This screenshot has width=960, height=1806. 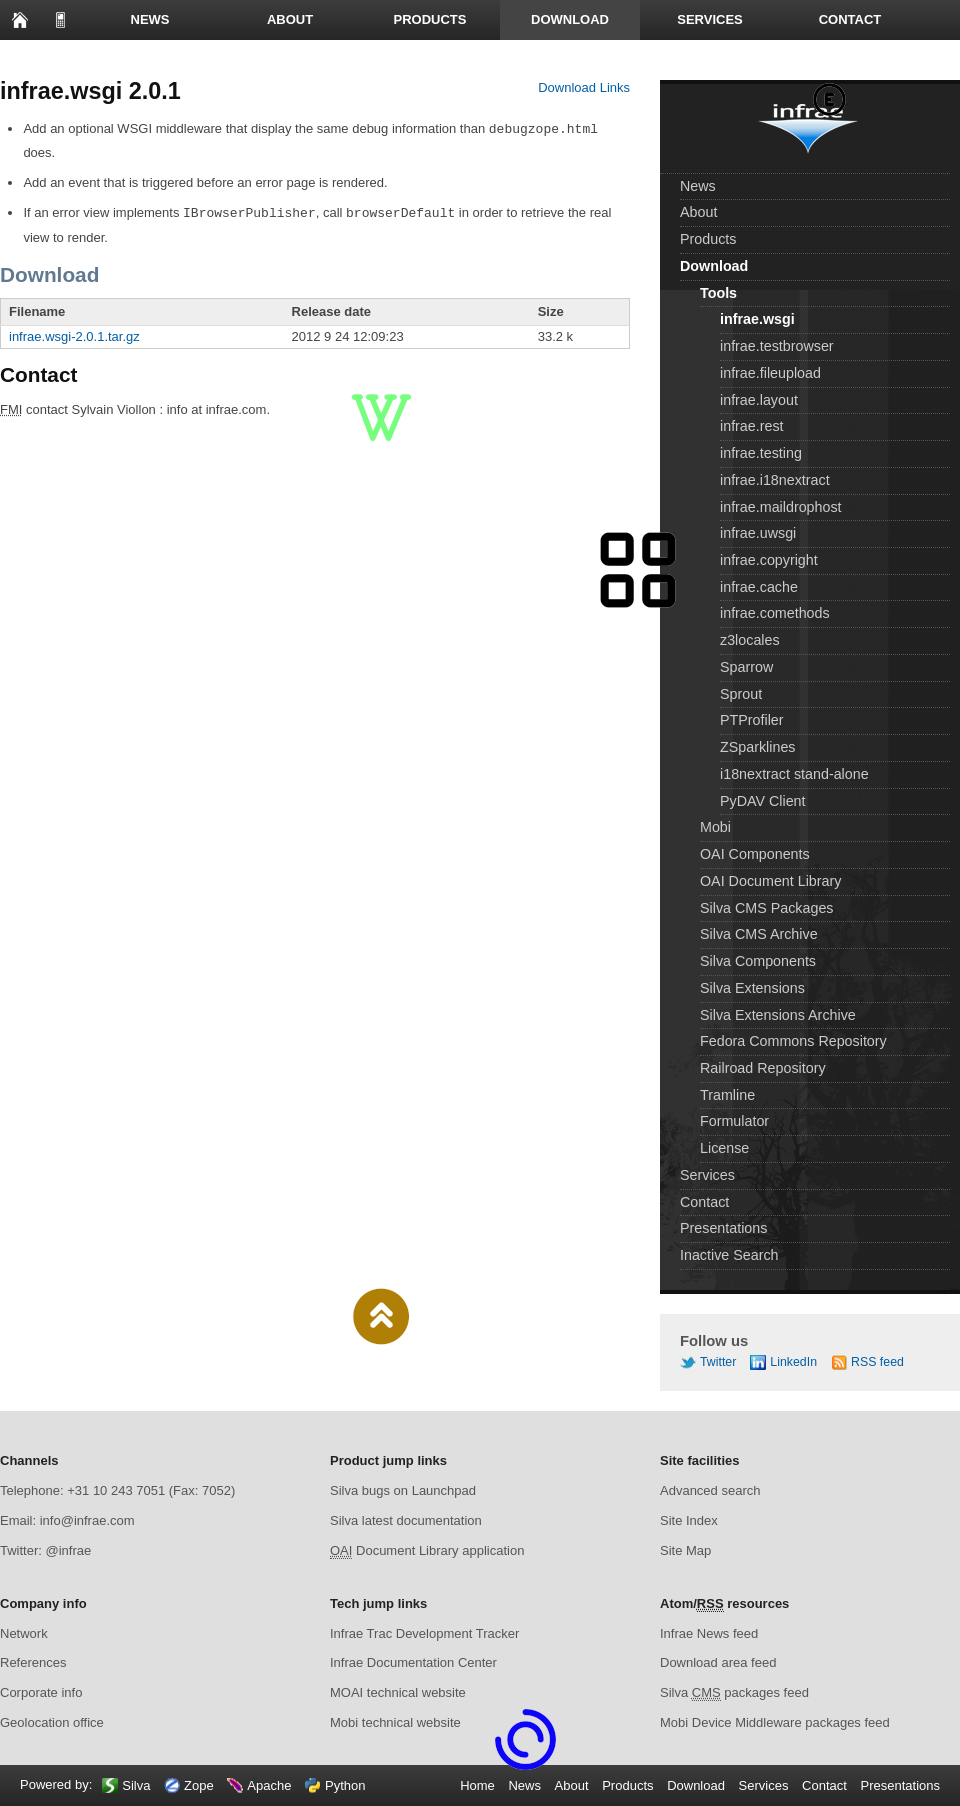 What do you see at coordinates (829, 99) in the screenshot?
I see `indicates east direction on a map or compass` at bounding box center [829, 99].